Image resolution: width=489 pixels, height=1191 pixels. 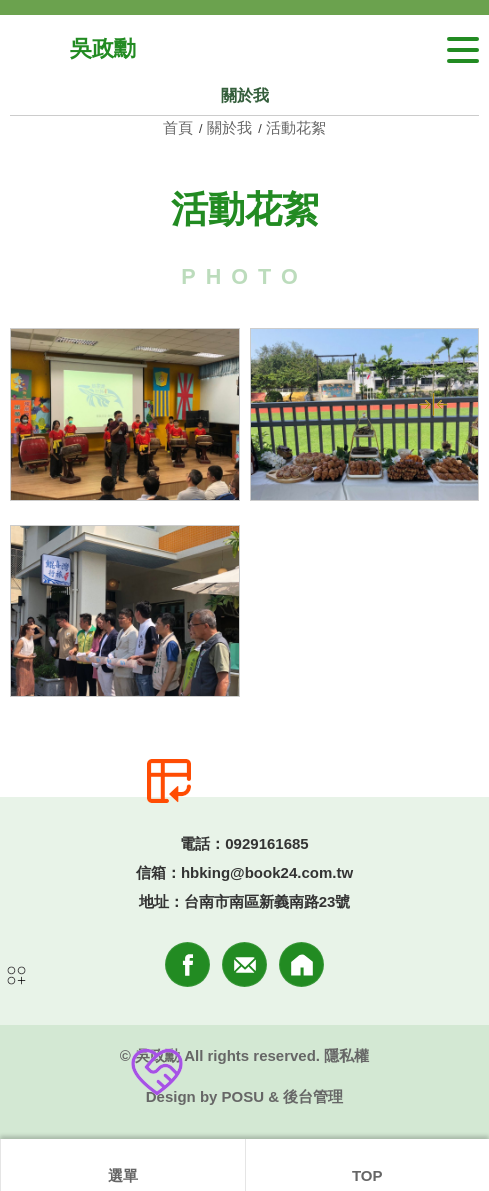 What do you see at coordinates (157, 1071) in the screenshot?
I see `view community code of conduct` at bounding box center [157, 1071].